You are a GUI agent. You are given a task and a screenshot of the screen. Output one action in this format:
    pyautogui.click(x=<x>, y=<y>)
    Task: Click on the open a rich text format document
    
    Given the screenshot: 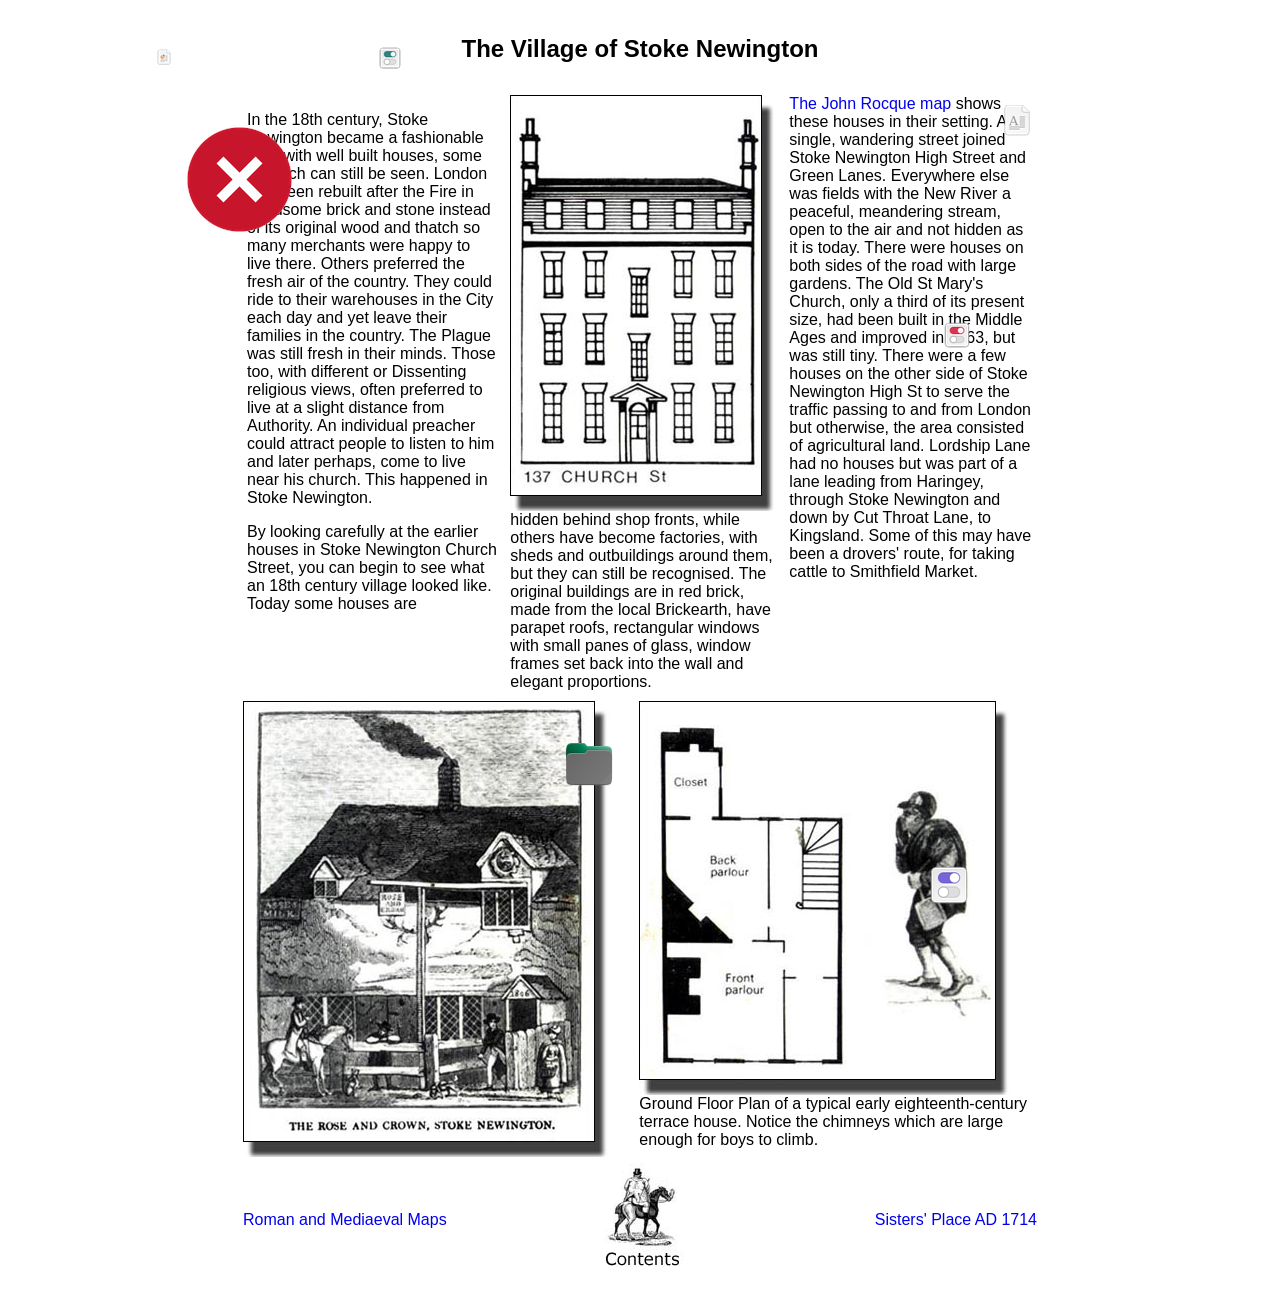 What is the action you would take?
    pyautogui.click(x=1017, y=120)
    